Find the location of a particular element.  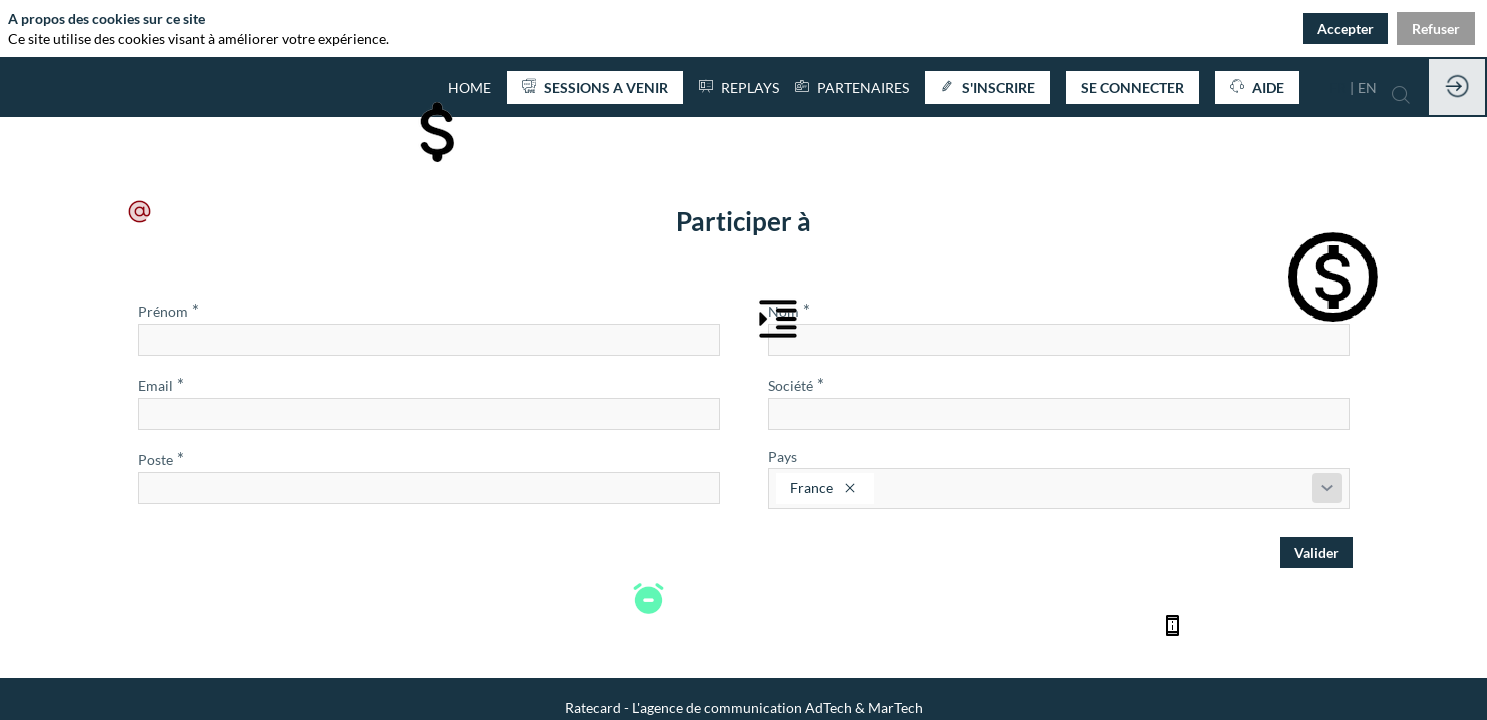

view or manage payment options is located at coordinates (439, 132).